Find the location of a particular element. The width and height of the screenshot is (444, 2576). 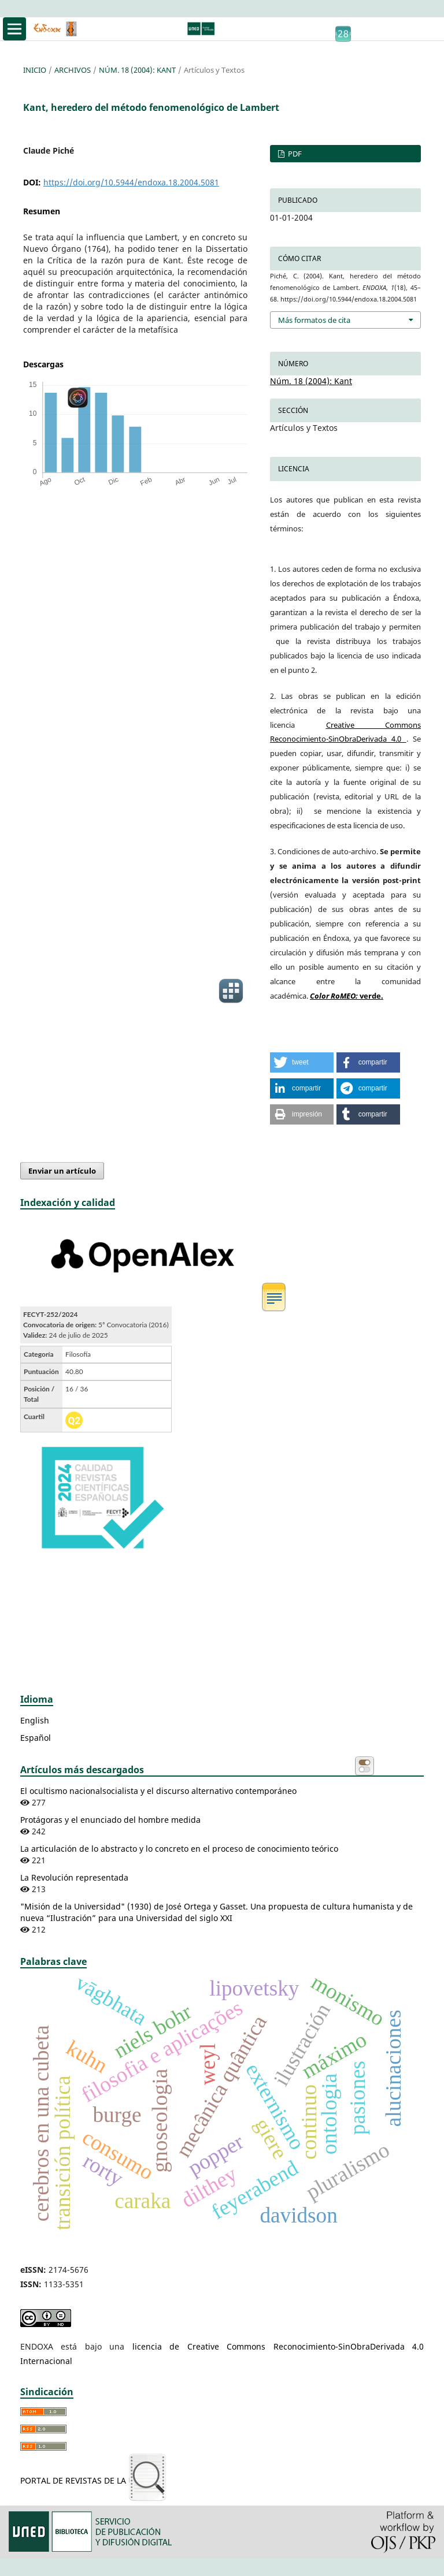

open system logs viewer is located at coordinates (147, 2477).